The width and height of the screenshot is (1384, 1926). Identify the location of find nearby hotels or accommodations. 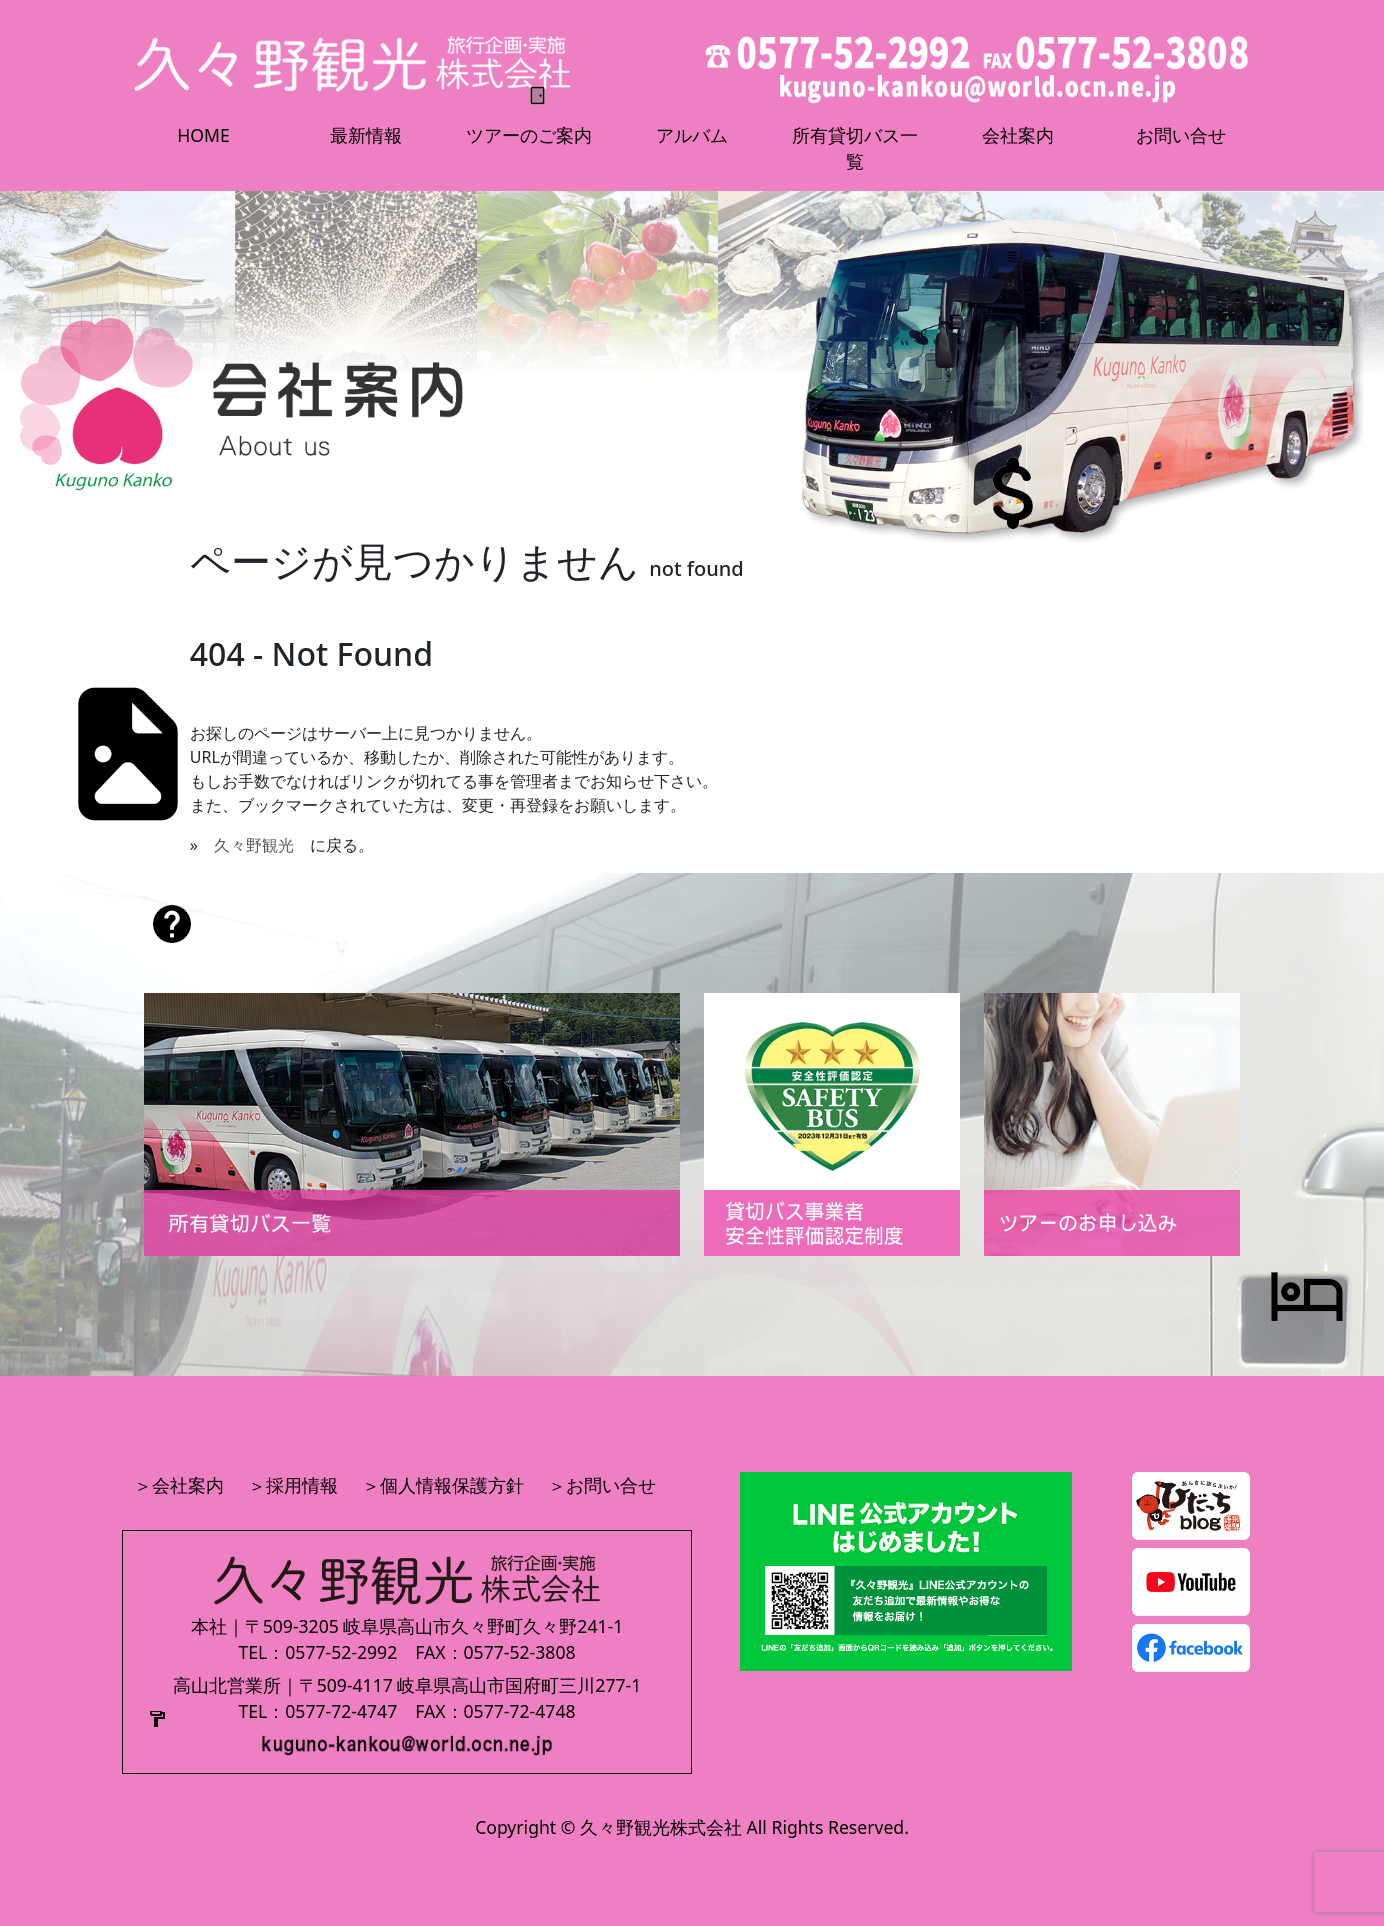
(1307, 1295).